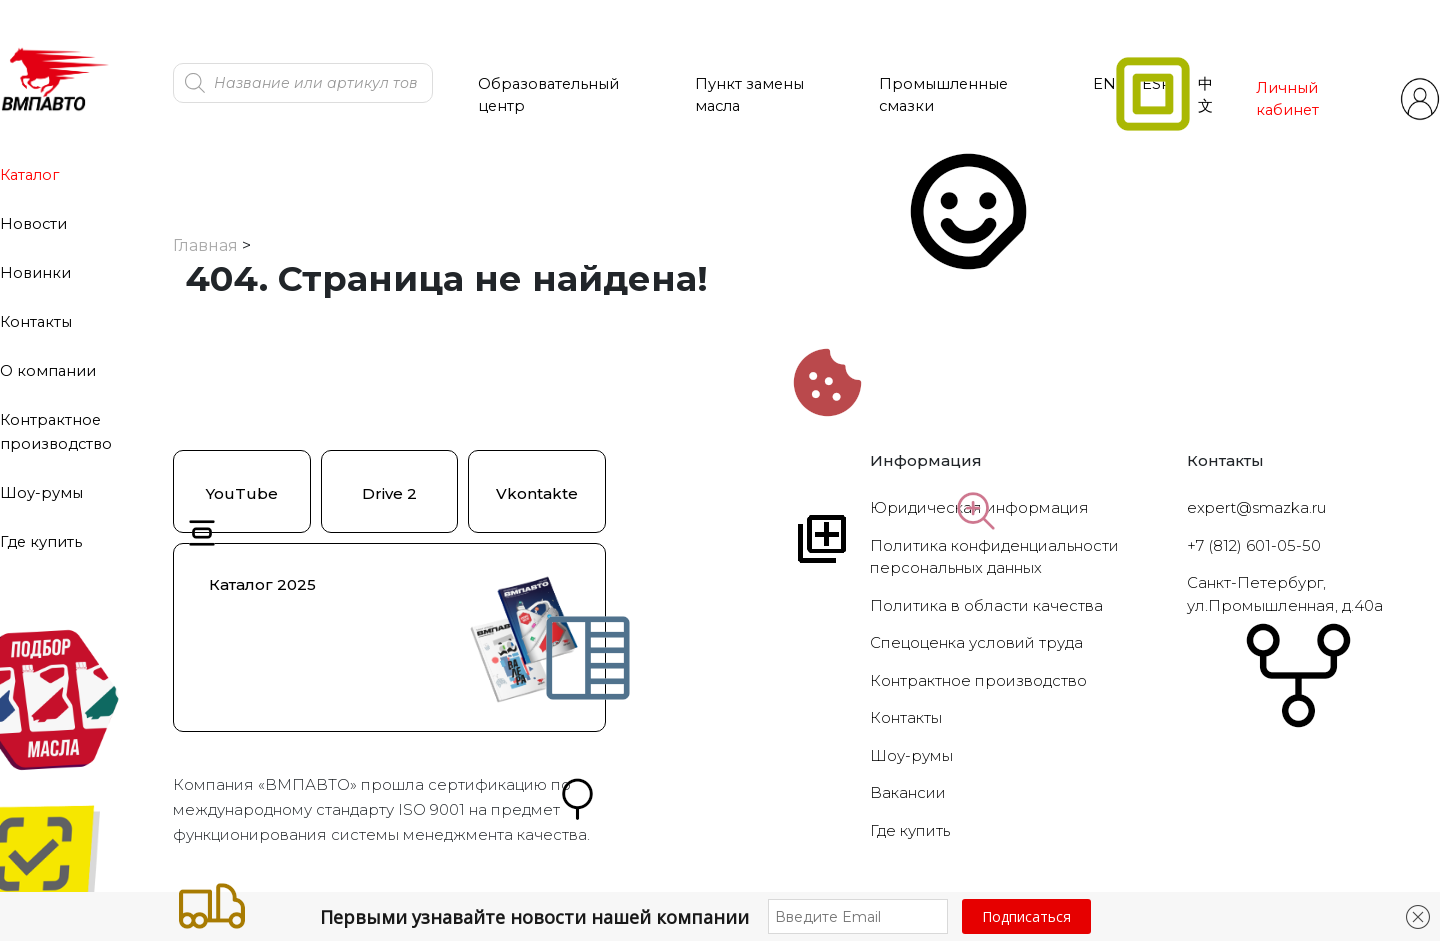 Image resolution: width=1440 pixels, height=941 pixels. Describe the element at coordinates (822, 539) in the screenshot. I see `add to queue` at that location.